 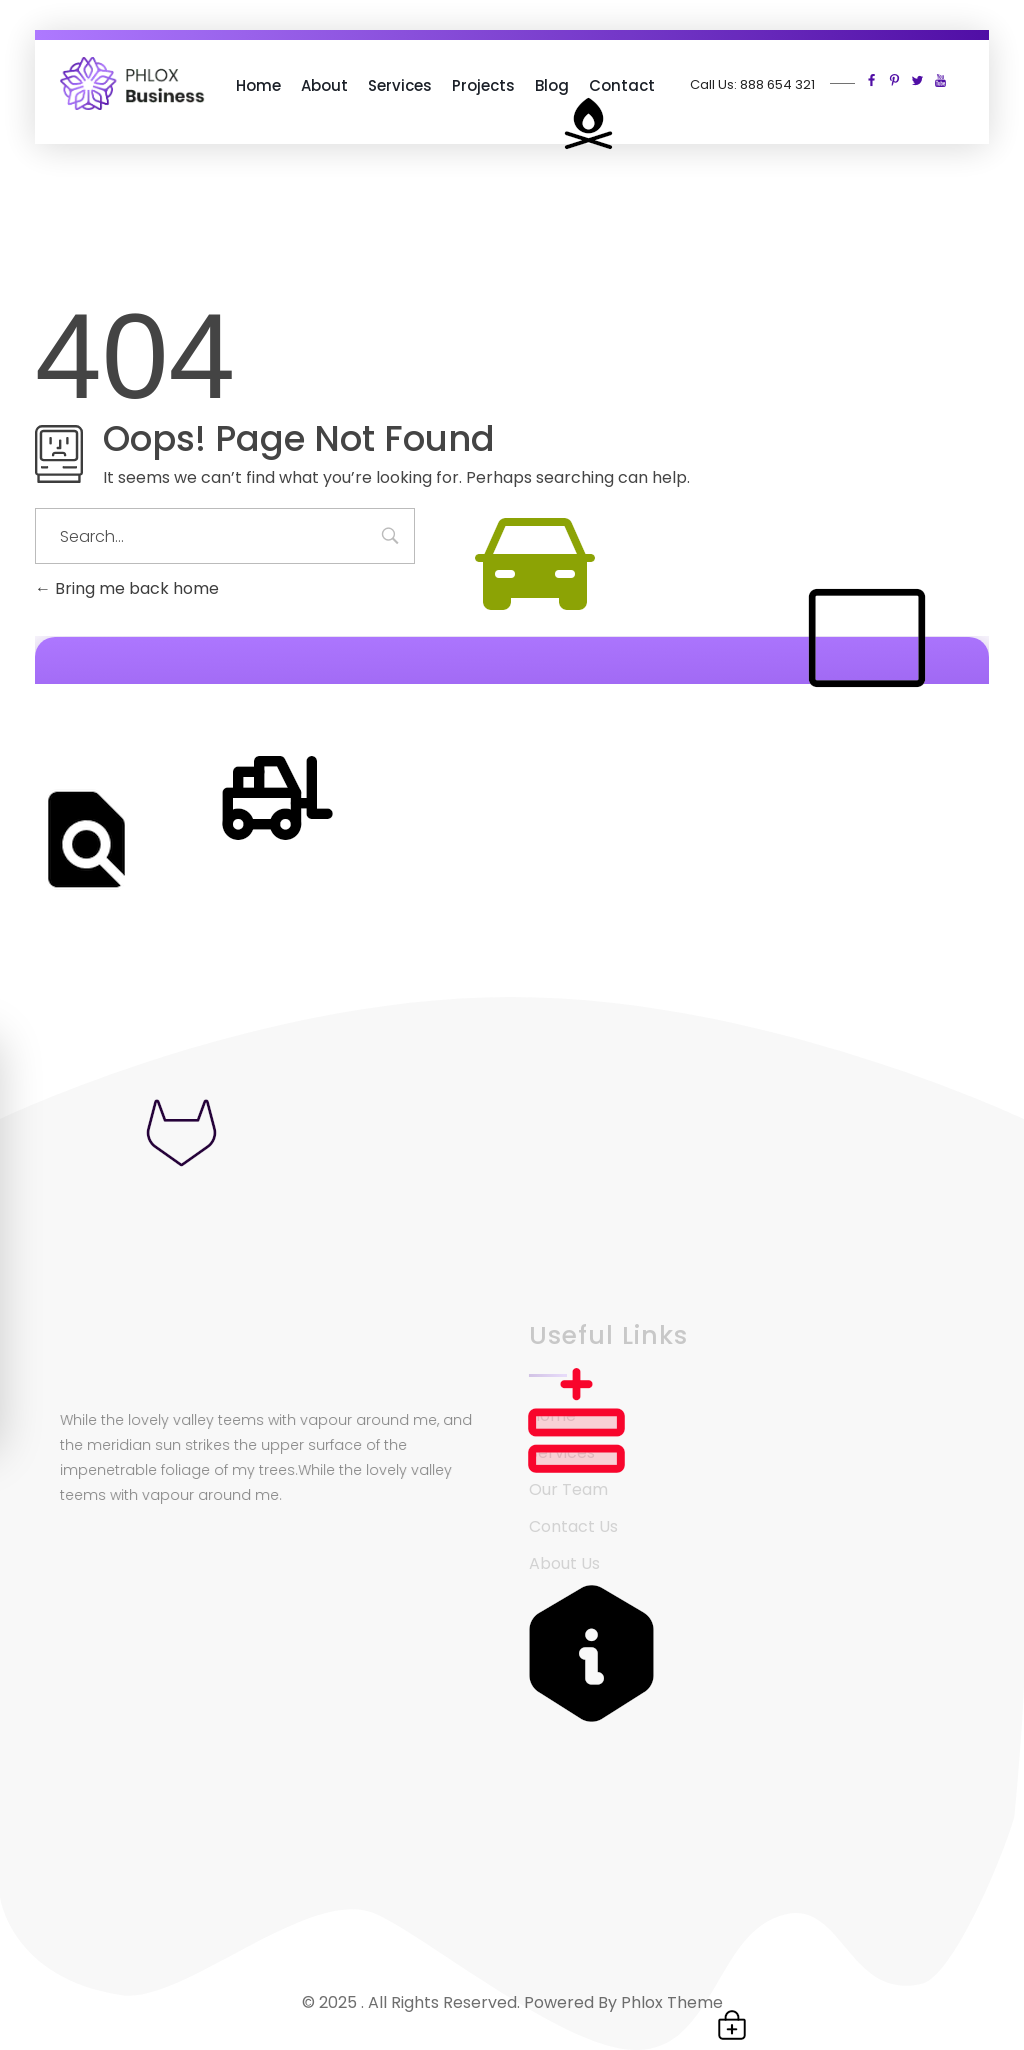 What do you see at coordinates (591, 1653) in the screenshot?
I see `view more information about this item` at bounding box center [591, 1653].